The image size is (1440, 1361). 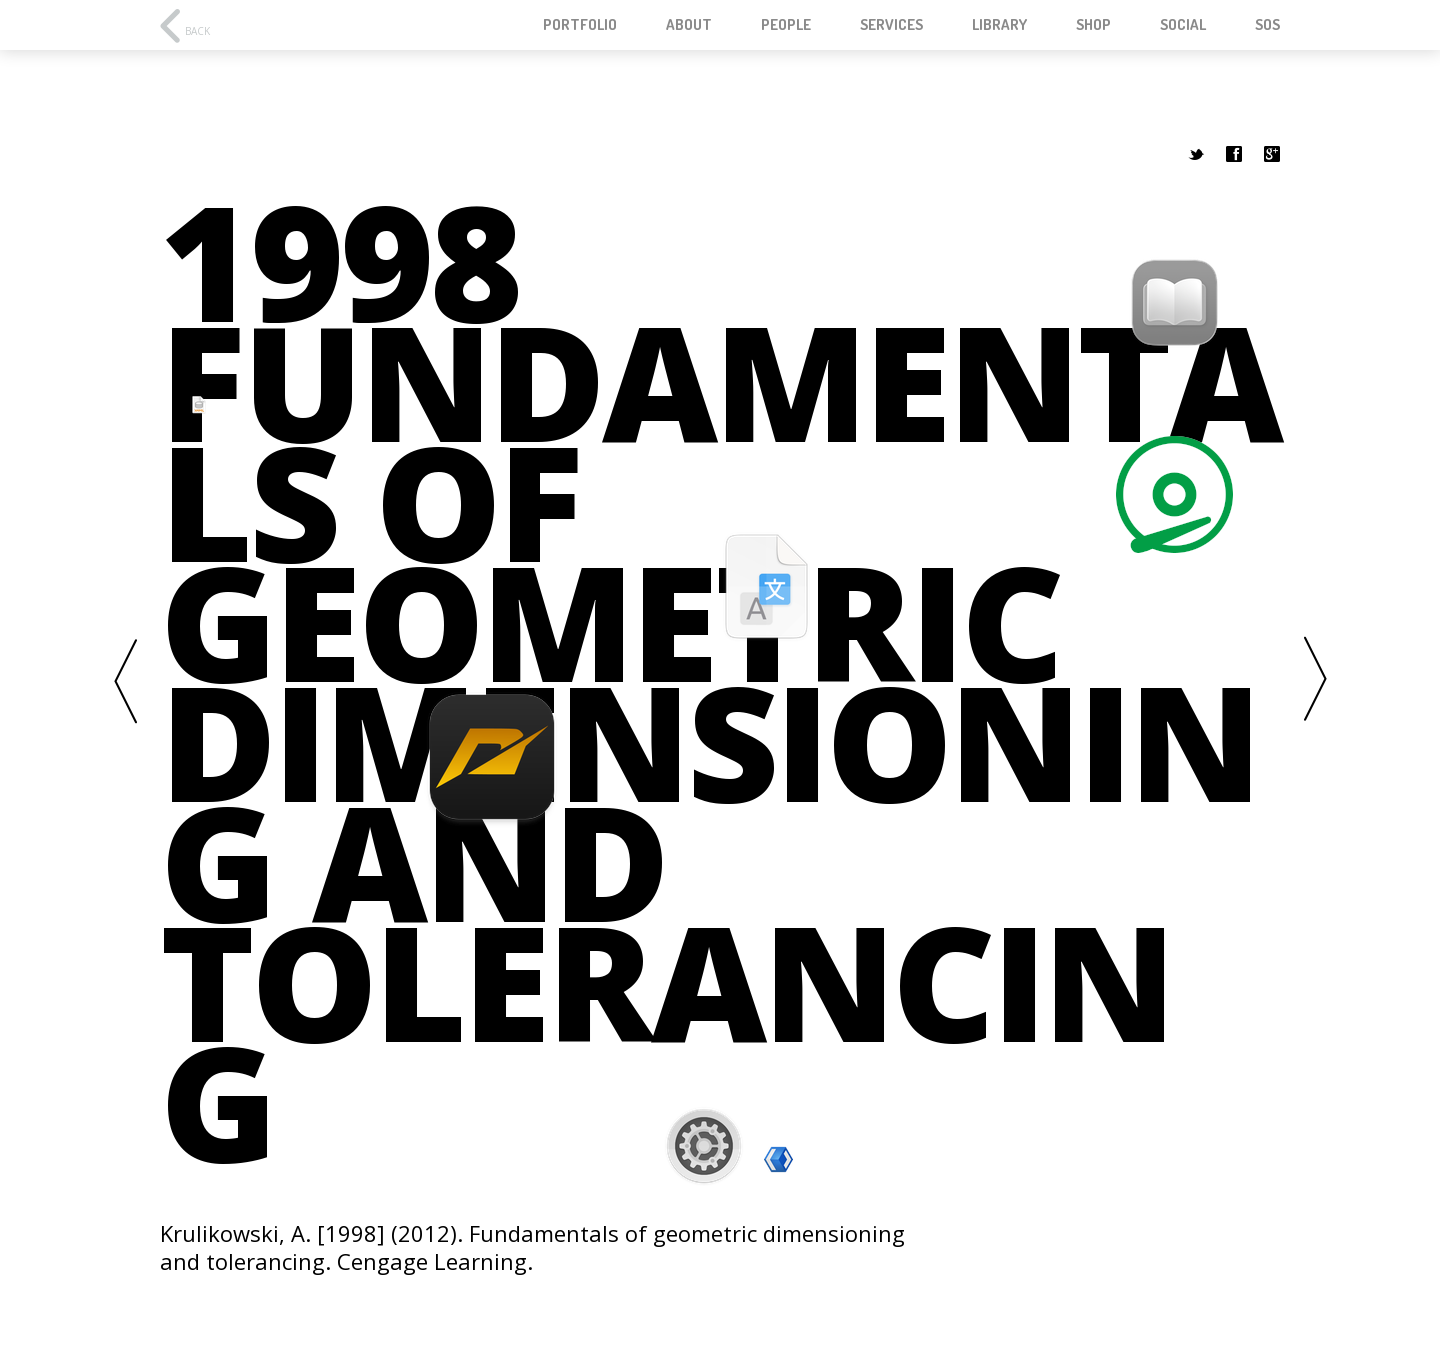 What do you see at coordinates (199, 405) in the screenshot?
I see `a yaml configuration file` at bounding box center [199, 405].